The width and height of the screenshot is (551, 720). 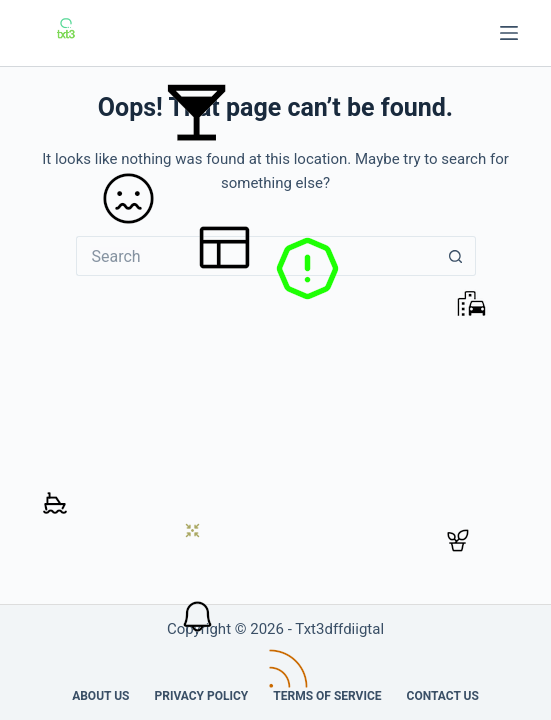 I want to click on collapse or minimize content to center, so click(x=192, y=530).